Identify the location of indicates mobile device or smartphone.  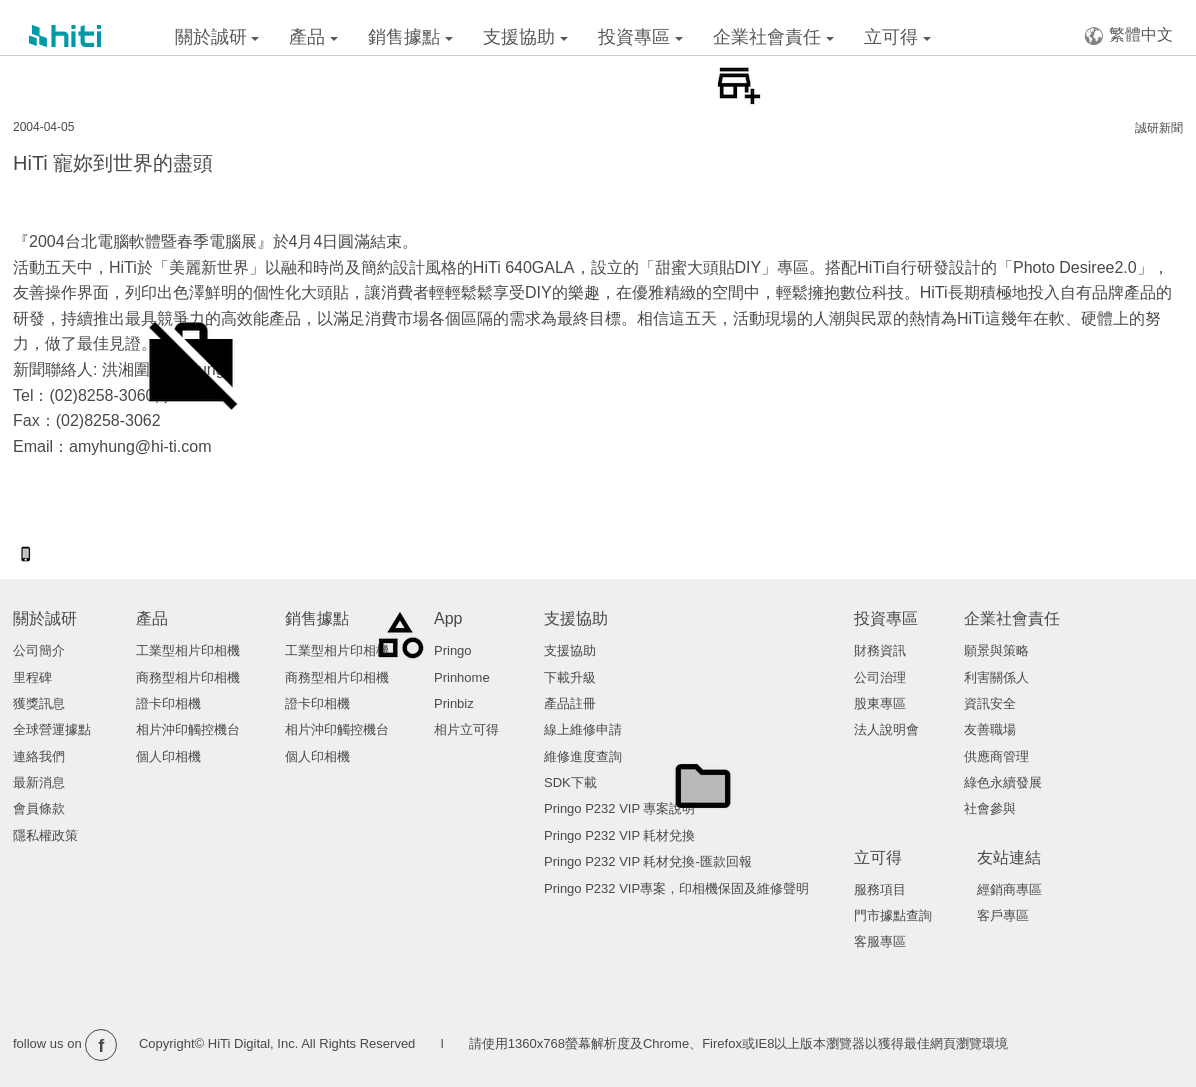
(26, 554).